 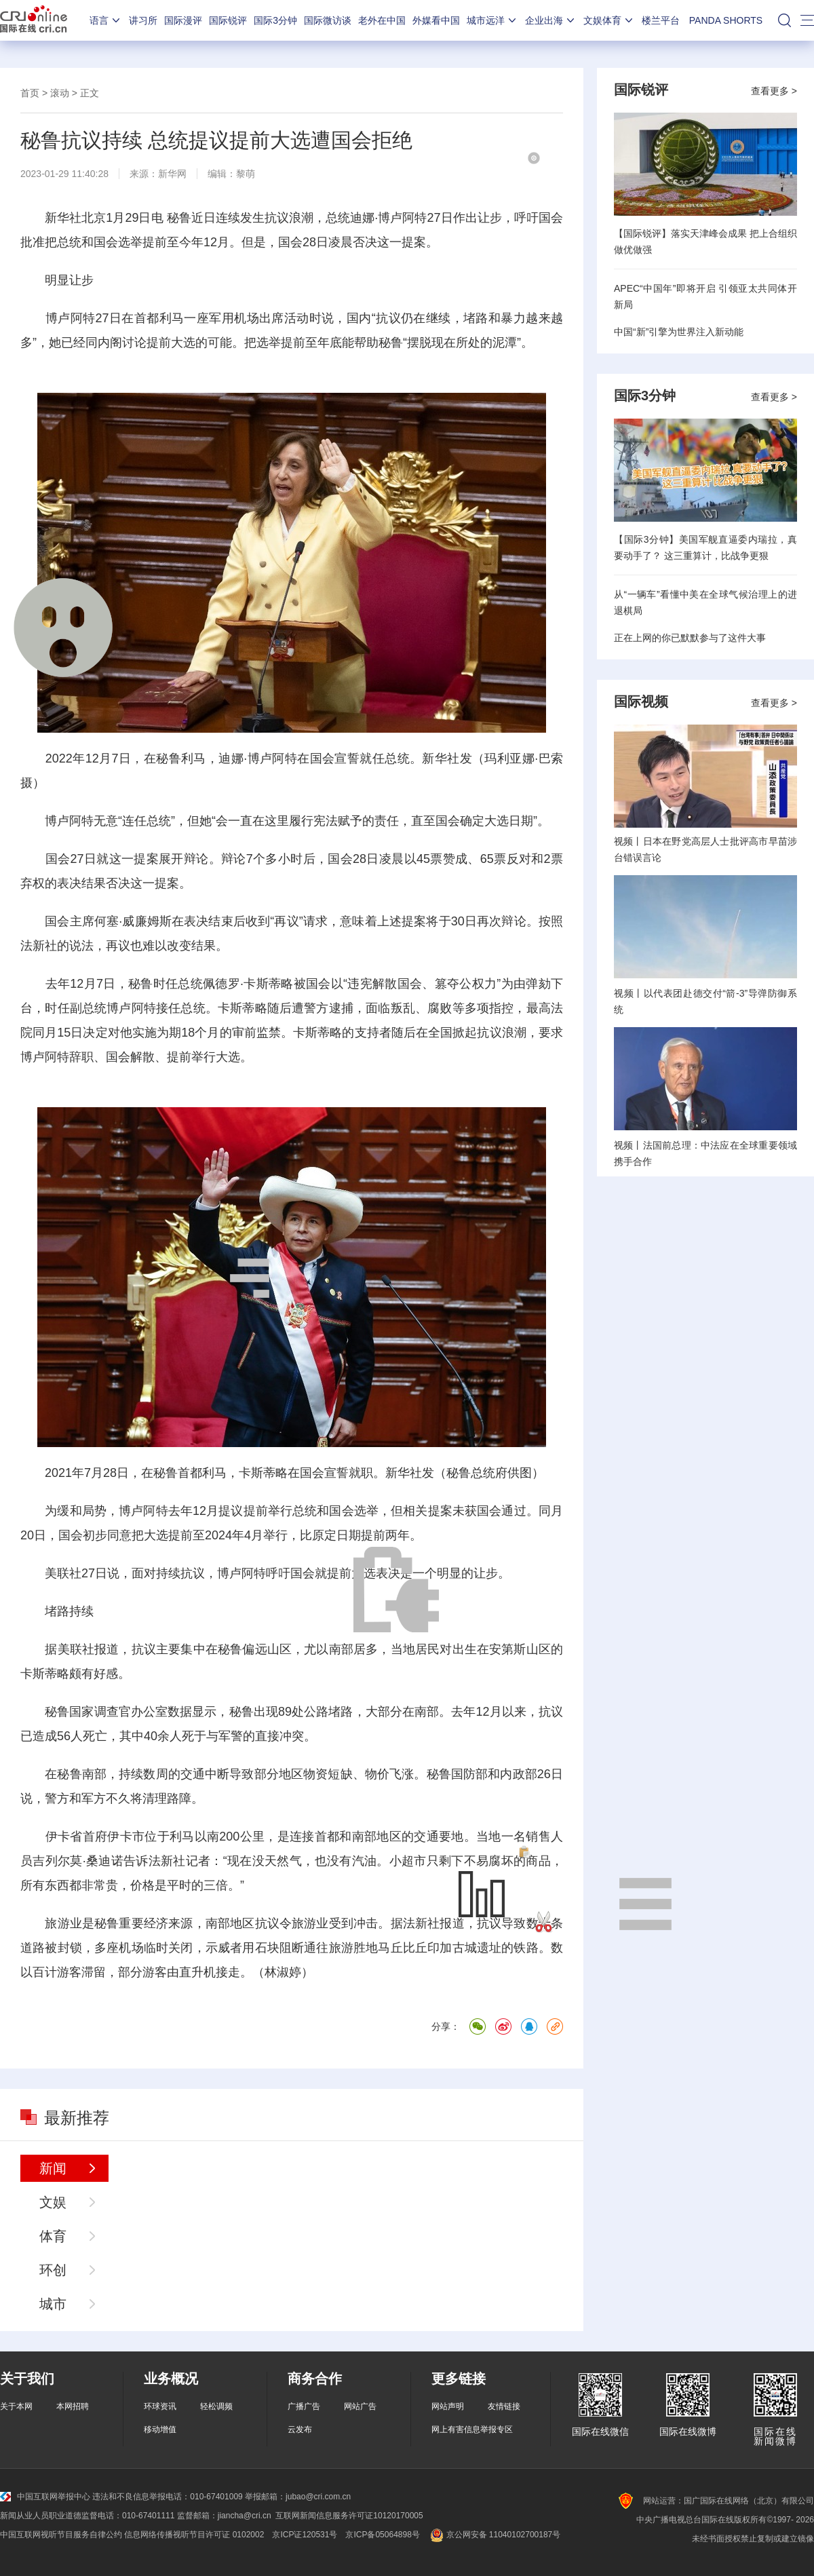 What do you see at coordinates (543, 1921) in the screenshot?
I see `cut selected content to clipboard` at bounding box center [543, 1921].